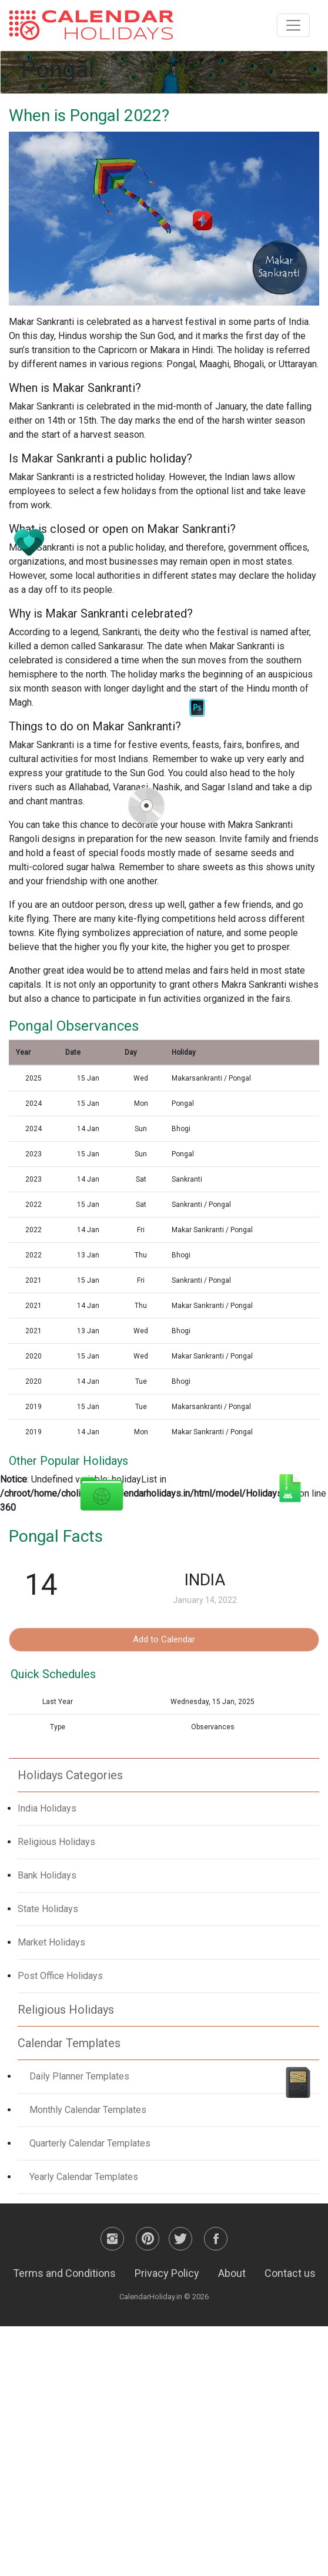 The height and width of the screenshot is (2576, 328). Describe the element at coordinates (29, 542) in the screenshot. I see `open the microsoft family safety app` at that location.